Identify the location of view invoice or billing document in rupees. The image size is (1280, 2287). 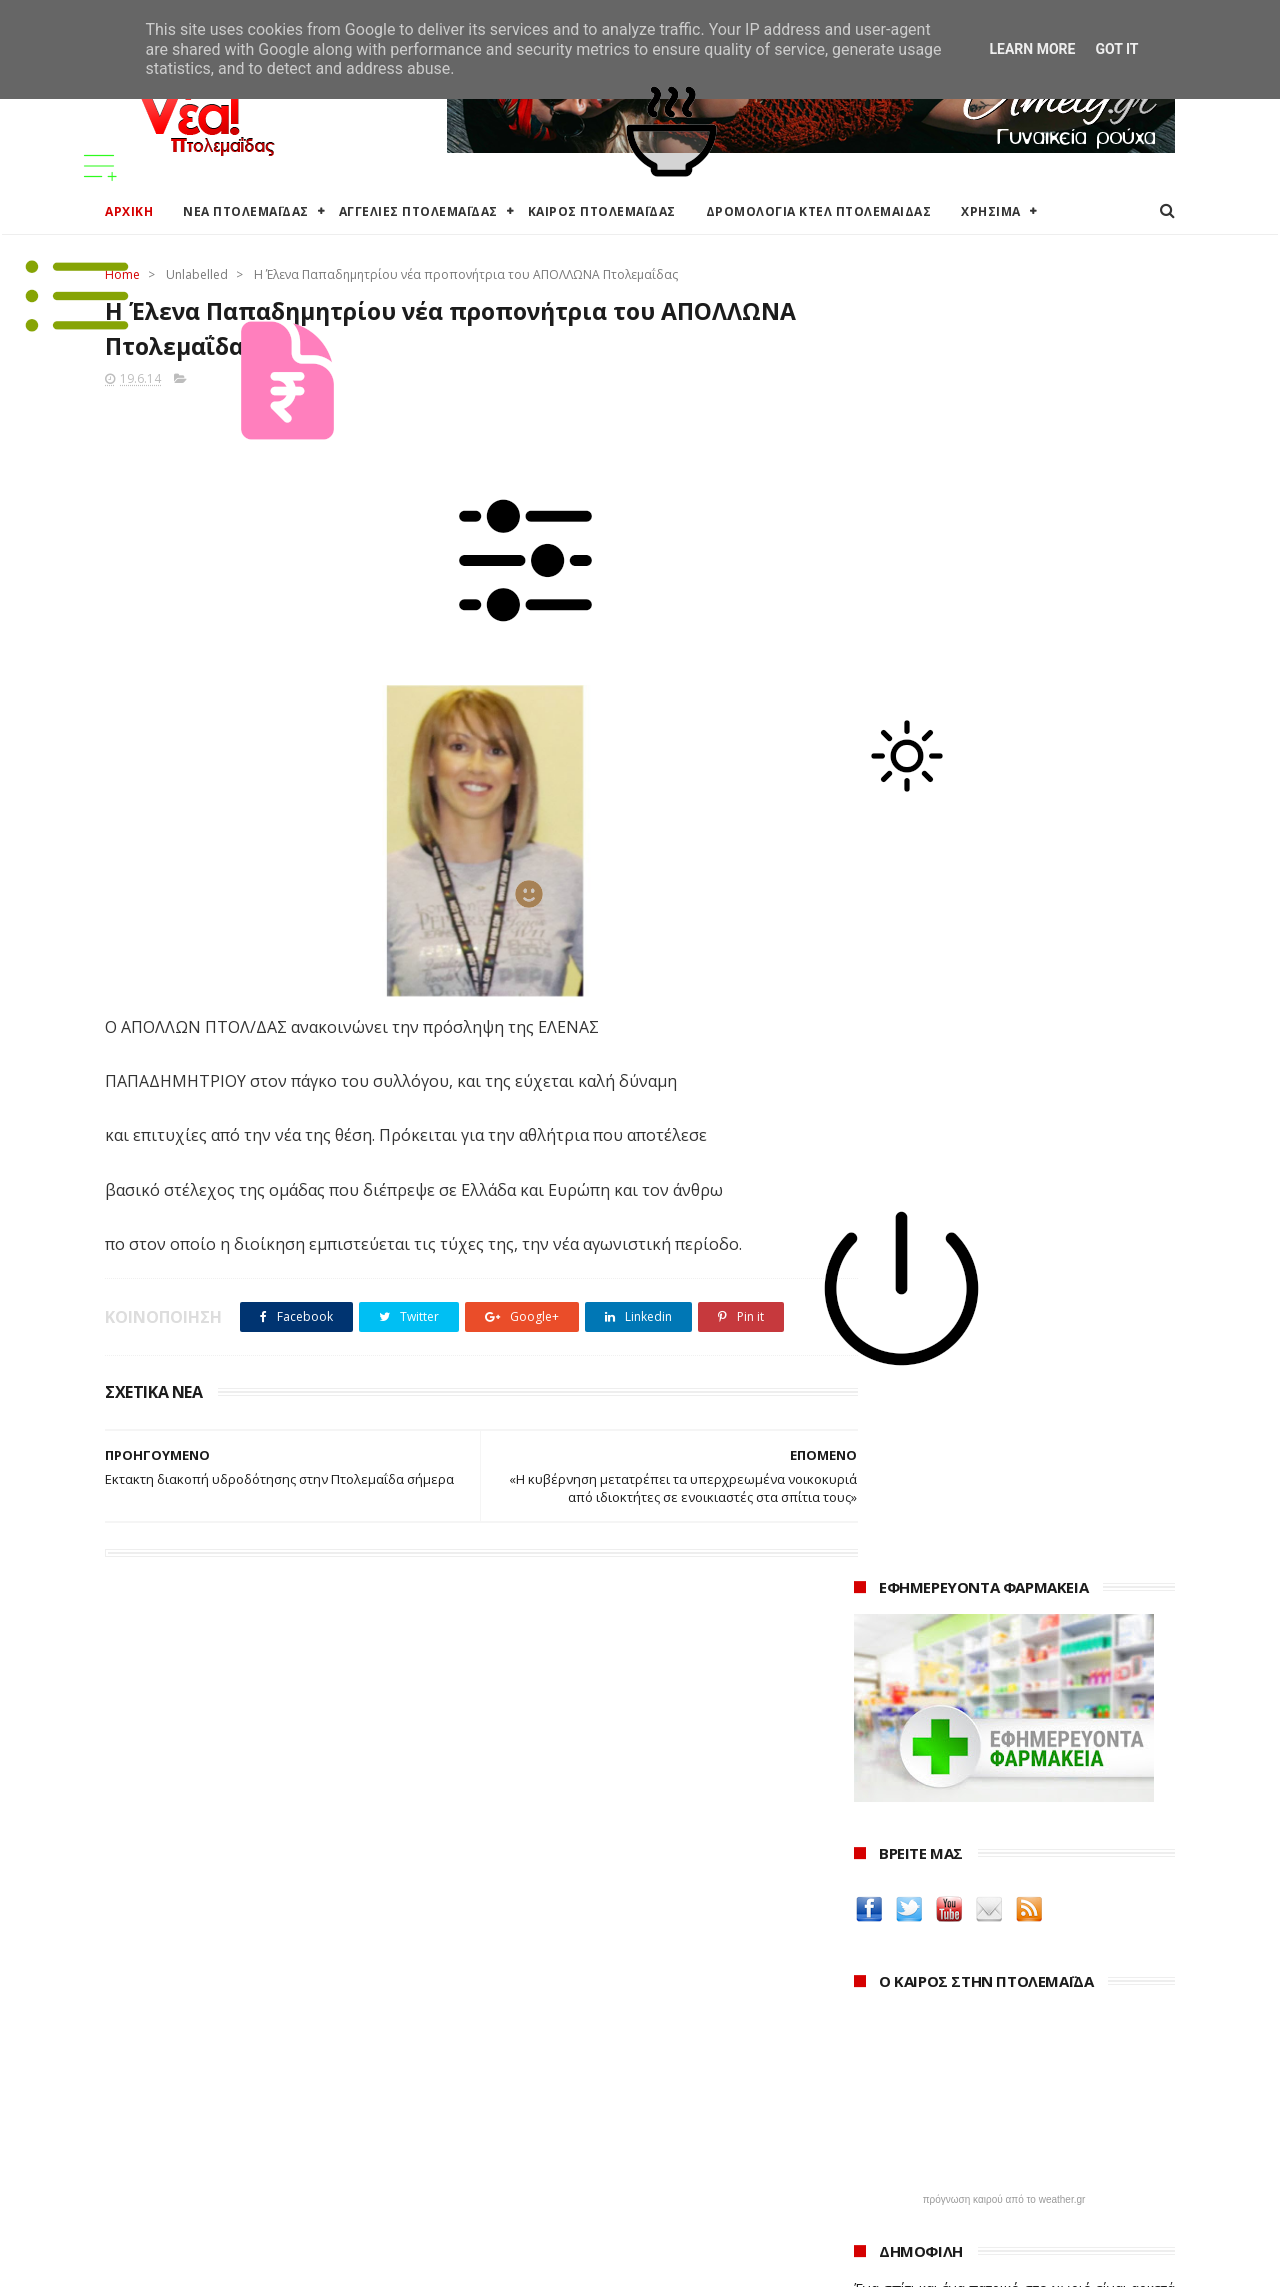
(287, 380).